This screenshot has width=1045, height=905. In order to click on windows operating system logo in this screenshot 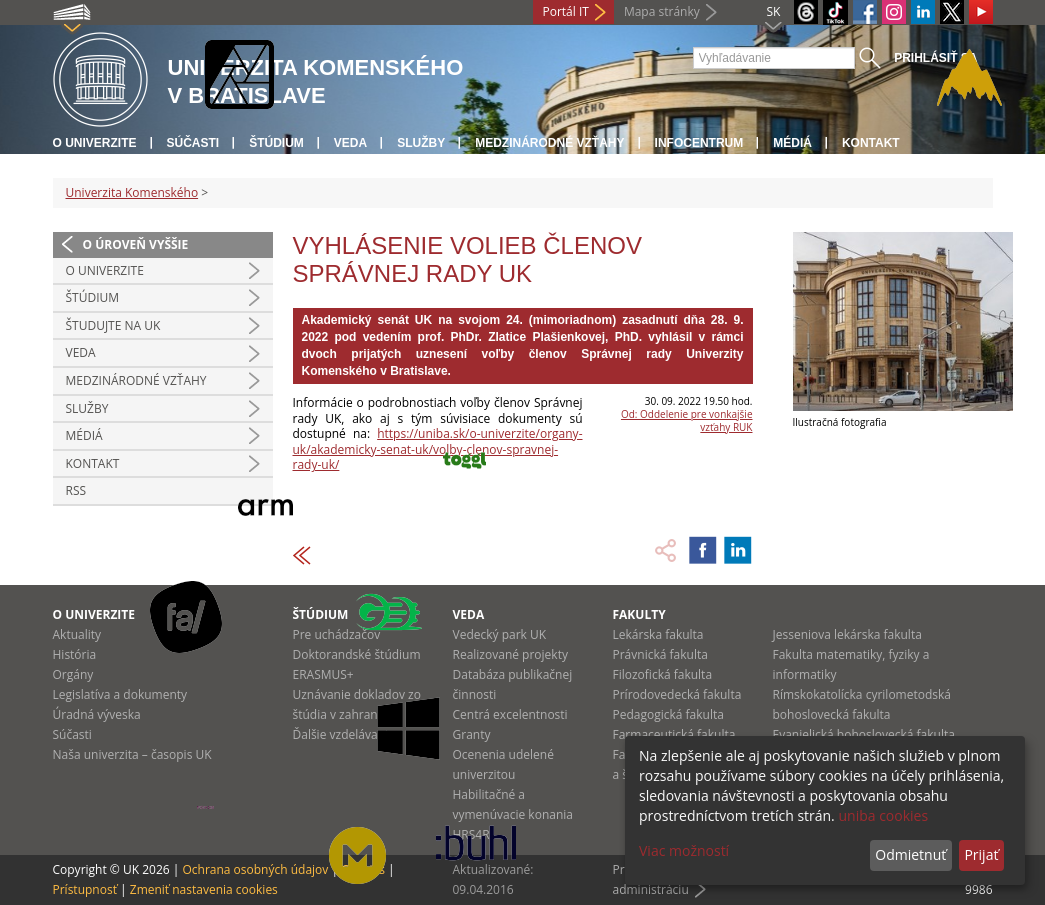, I will do `click(408, 728)`.